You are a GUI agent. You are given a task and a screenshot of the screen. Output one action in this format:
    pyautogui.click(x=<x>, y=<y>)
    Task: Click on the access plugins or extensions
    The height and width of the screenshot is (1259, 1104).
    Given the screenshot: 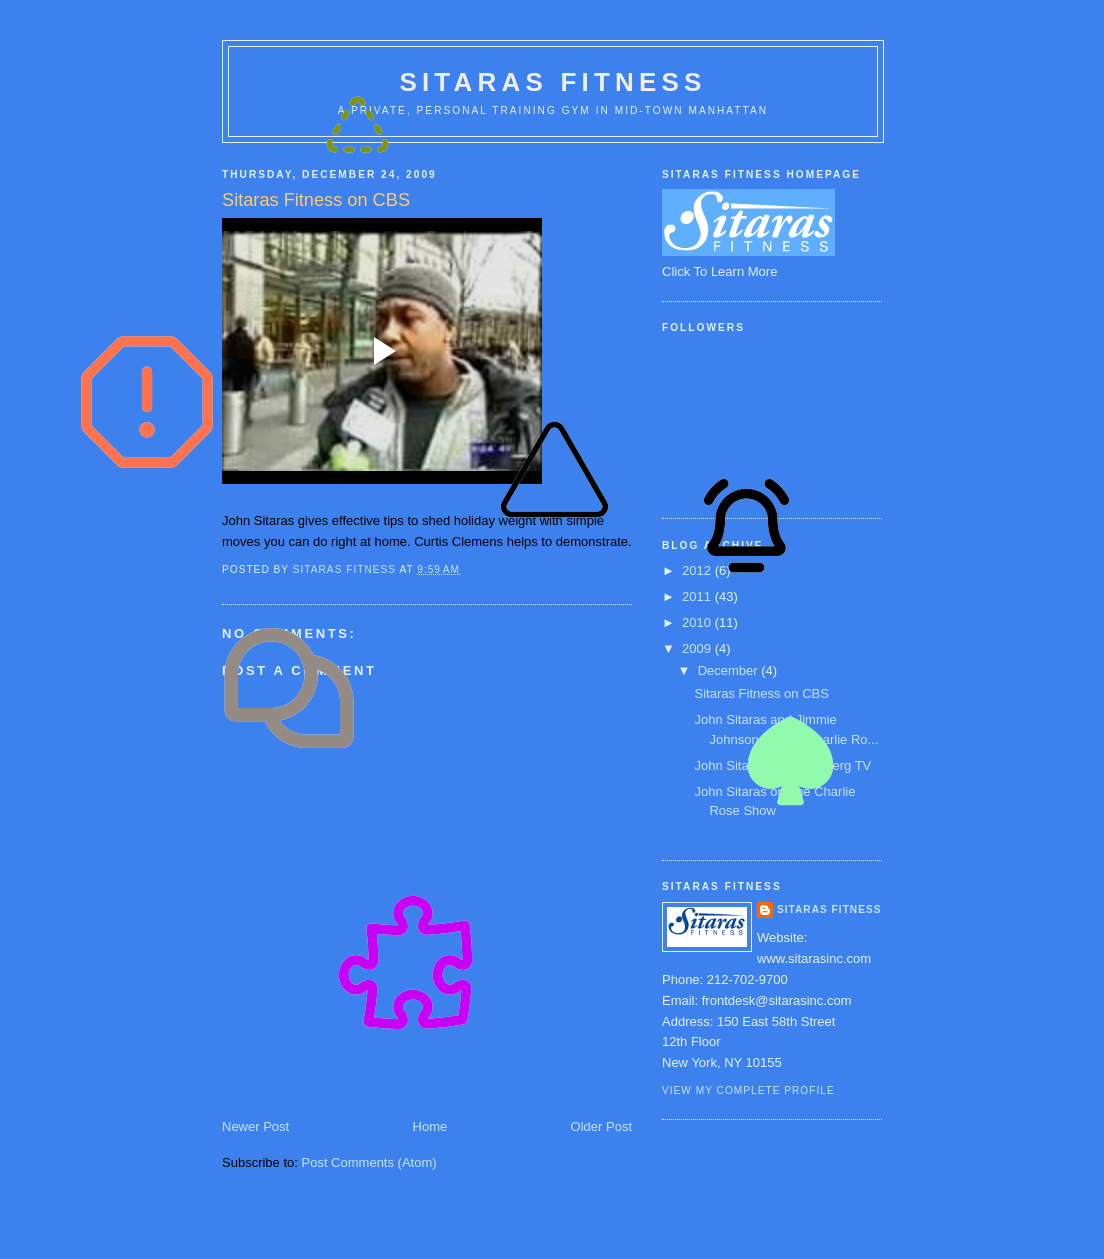 What is the action you would take?
    pyautogui.click(x=408, y=965)
    